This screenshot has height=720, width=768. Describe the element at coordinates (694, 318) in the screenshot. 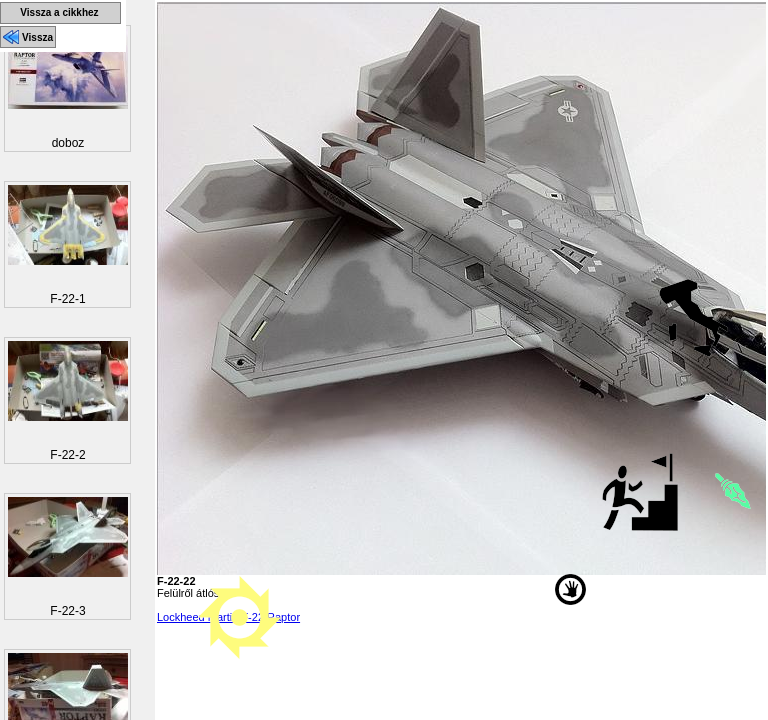

I see `select italy as your country or region` at that location.